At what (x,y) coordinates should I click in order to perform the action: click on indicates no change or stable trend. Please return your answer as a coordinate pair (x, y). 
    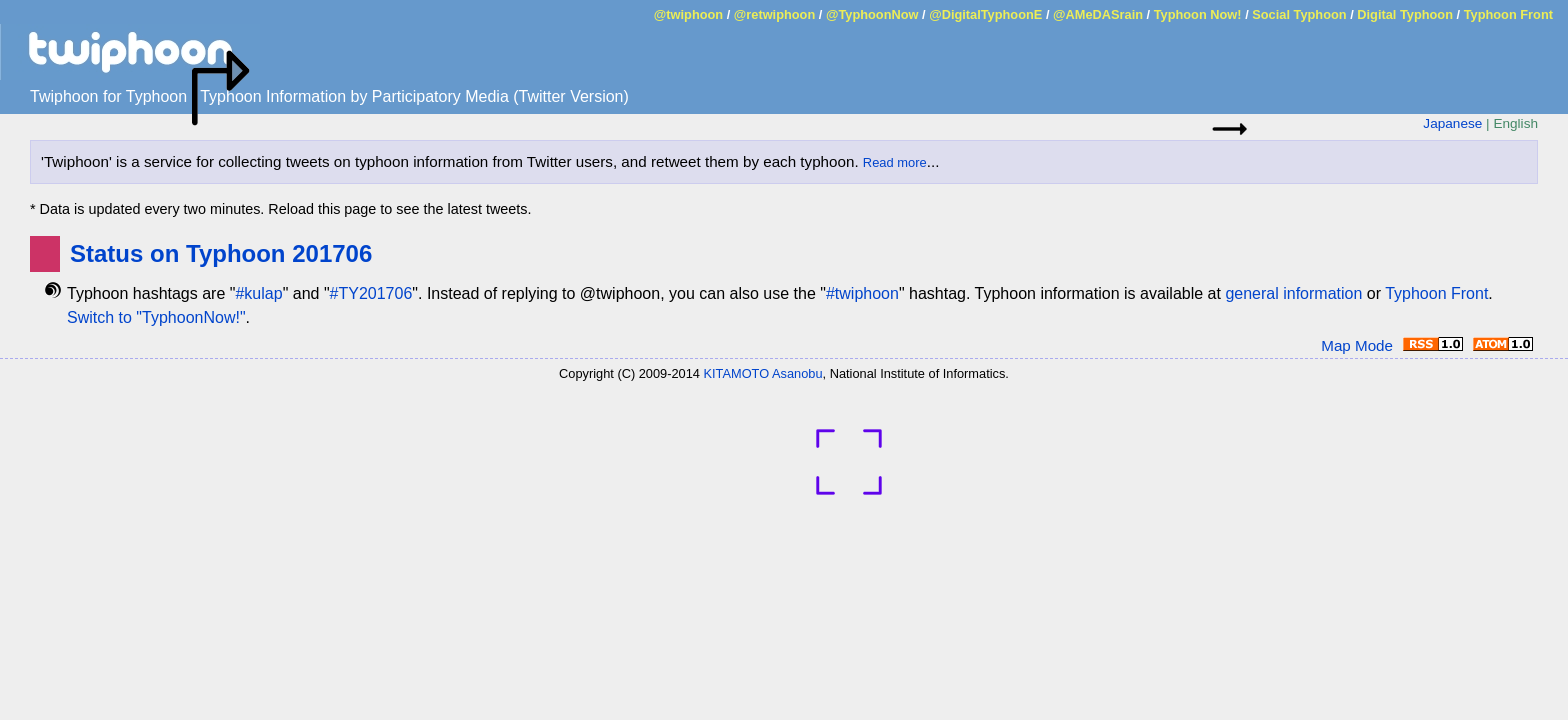
    Looking at the image, I should click on (1229, 129).